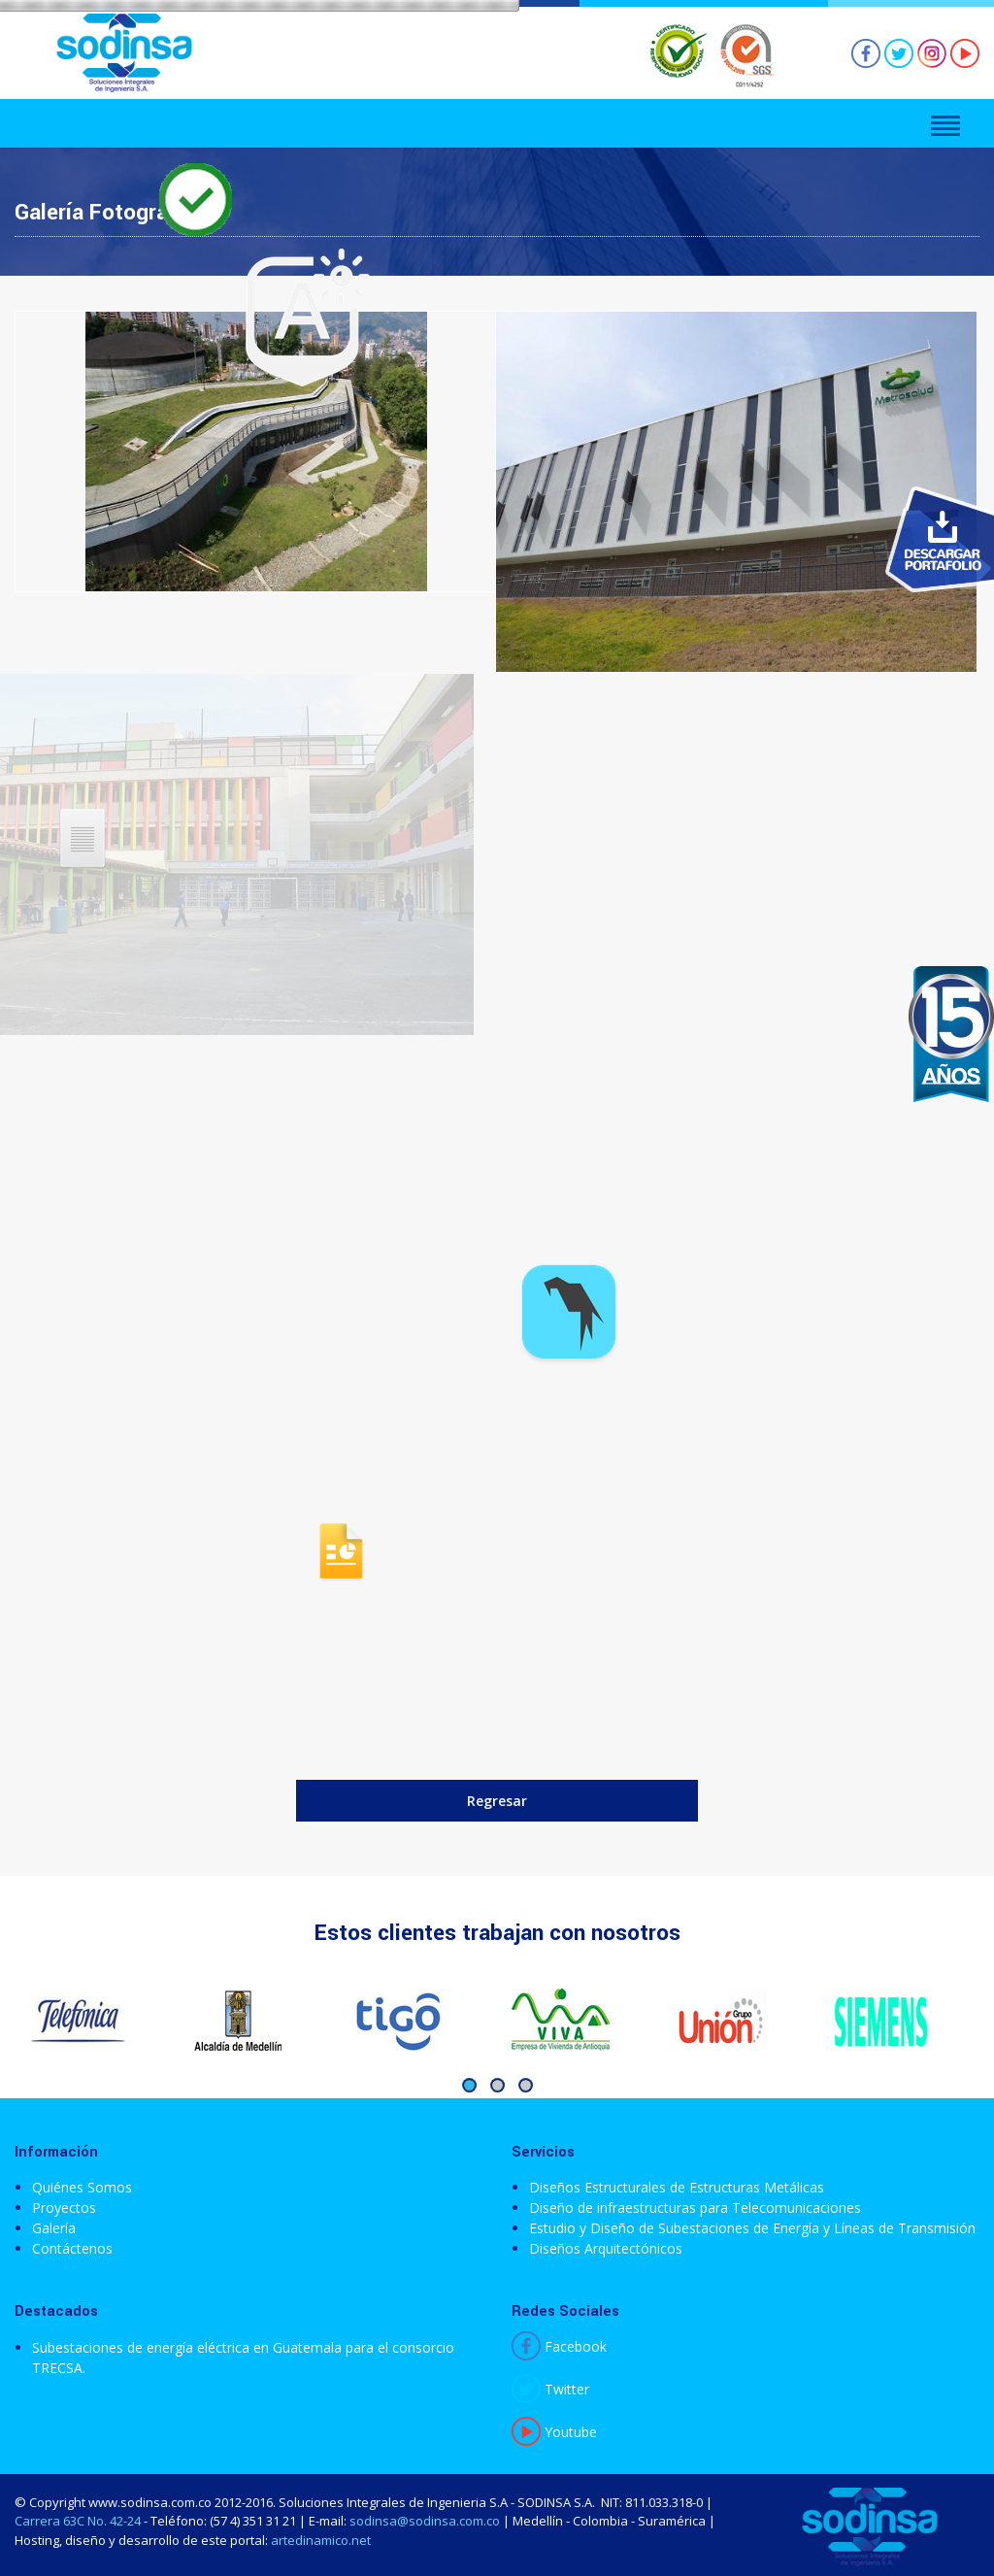 Image resolution: width=994 pixels, height=2576 pixels. What do you see at coordinates (195, 199) in the screenshot?
I see `file successfully synced to OneDrive` at bounding box center [195, 199].